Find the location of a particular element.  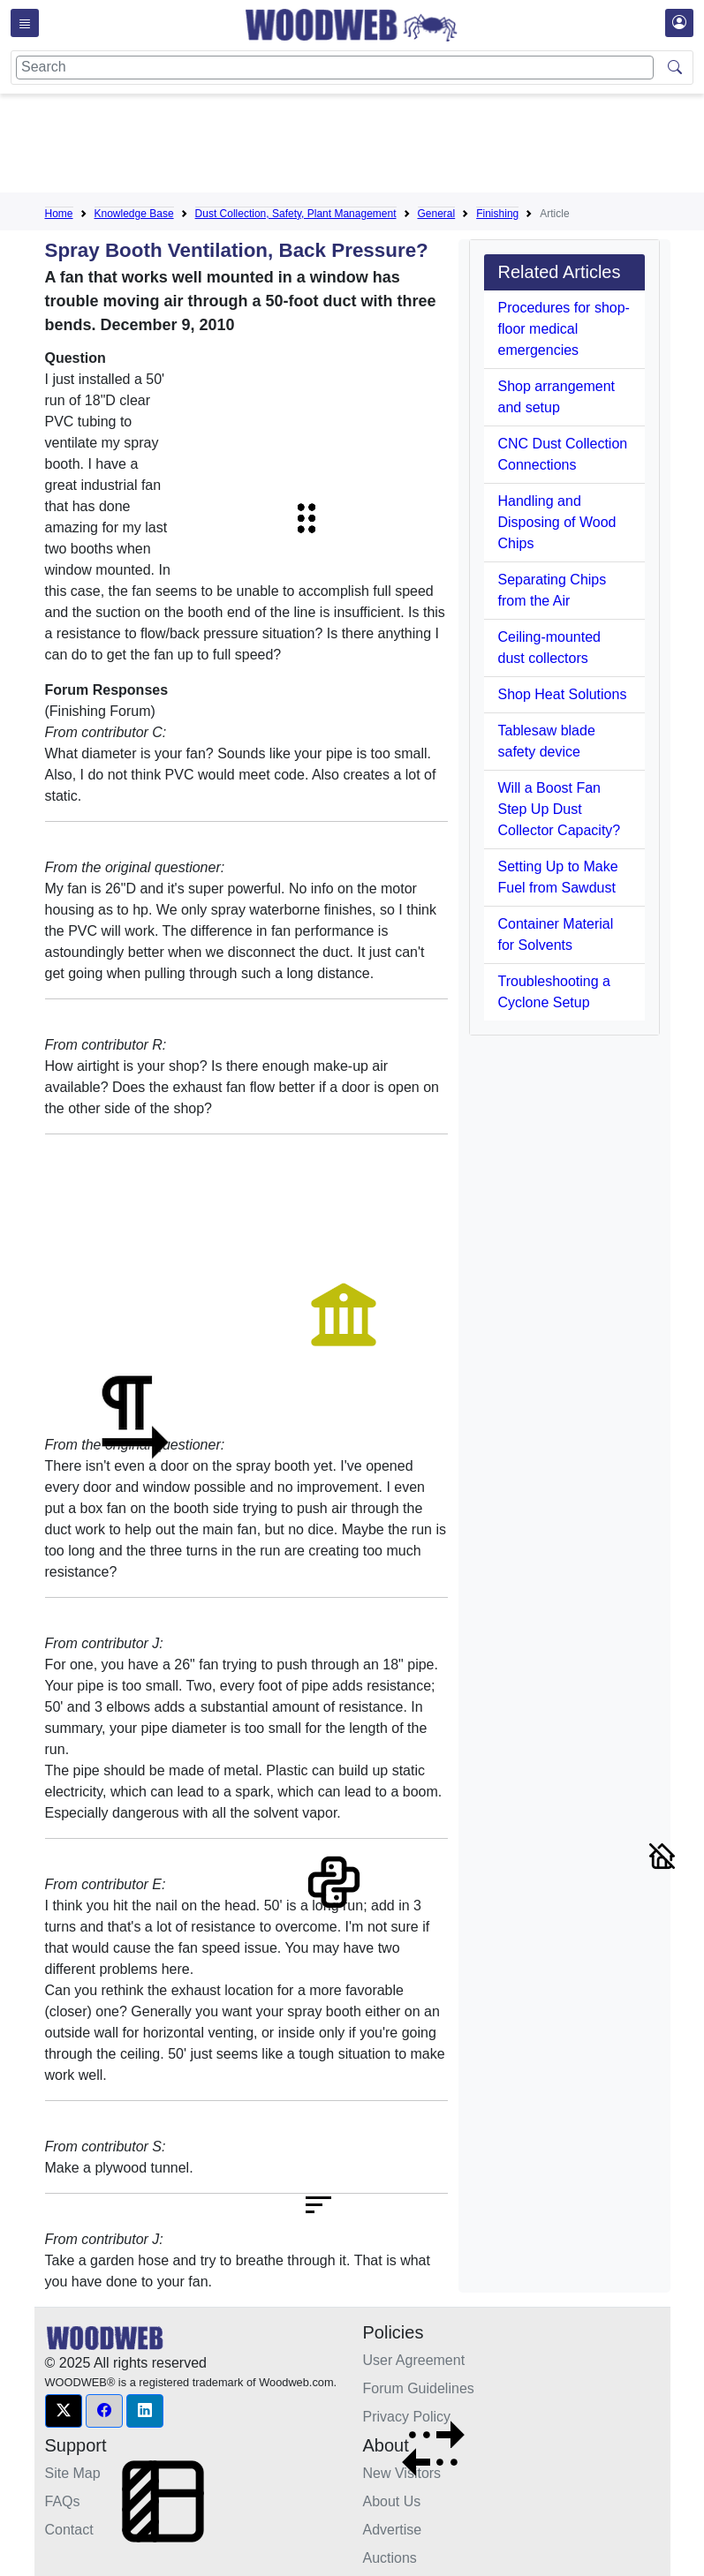

indicates python programming language is located at coordinates (334, 1882).